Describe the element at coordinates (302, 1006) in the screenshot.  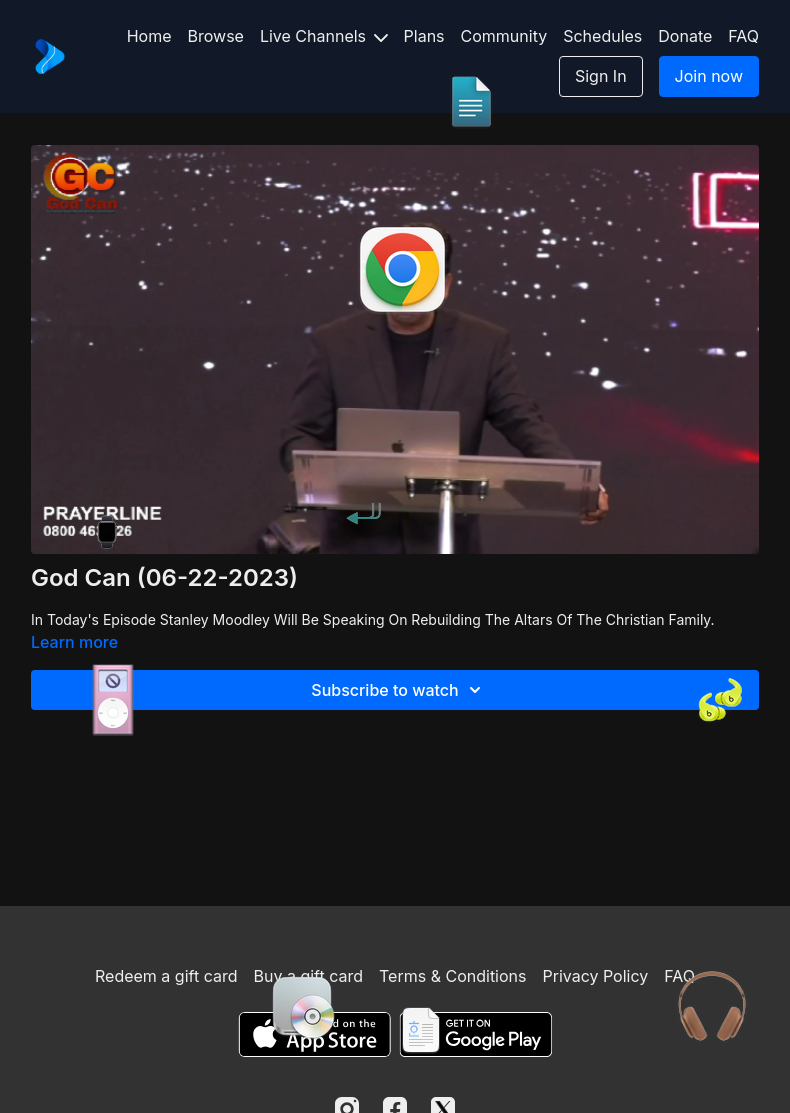
I see `open the DVD player application` at that location.